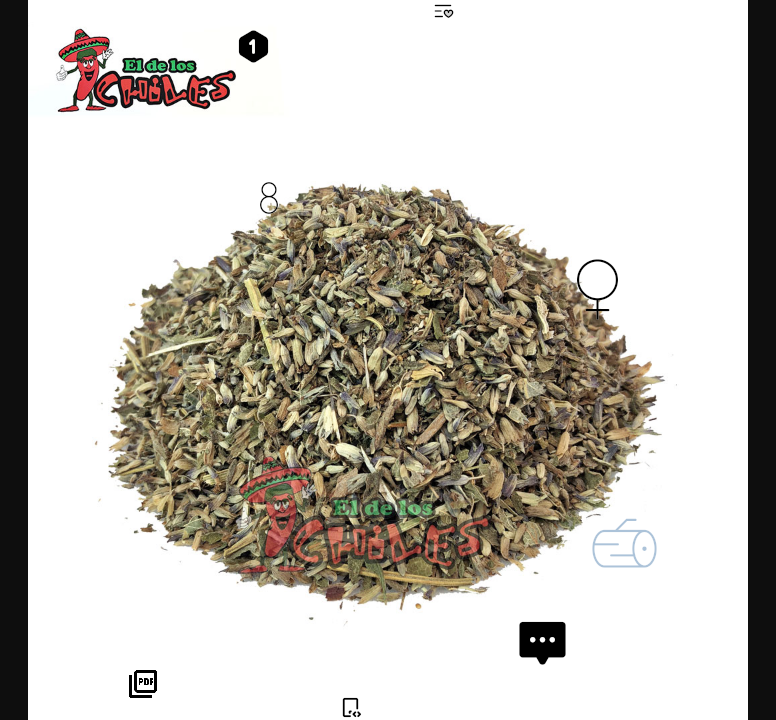 The width and height of the screenshot is (776, 720). Describe the element at coordinates (597, 288) in the screenshot. I see `select female gender option` at that location.